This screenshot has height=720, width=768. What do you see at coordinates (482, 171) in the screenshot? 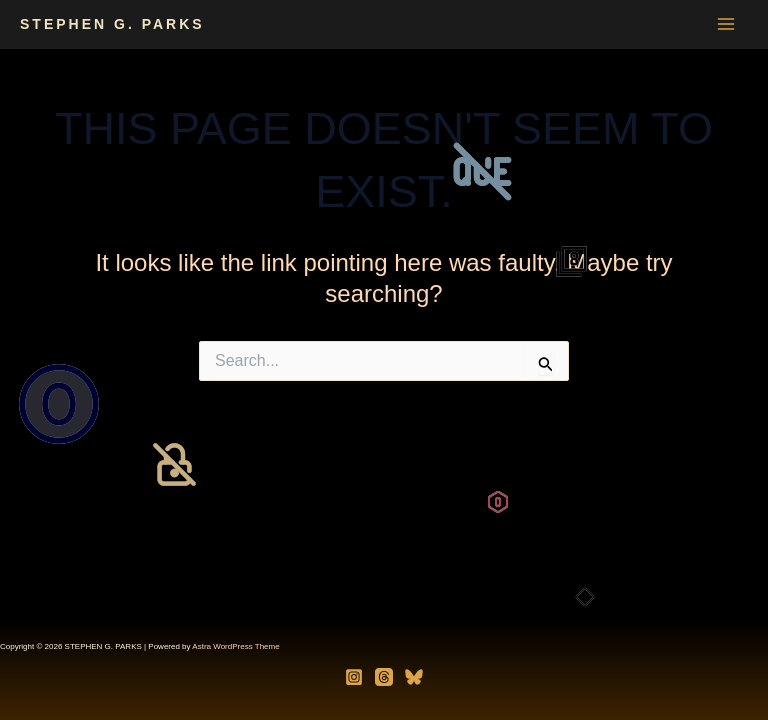
I see `disable HTTP request queue` at bounding box center [482, 171].